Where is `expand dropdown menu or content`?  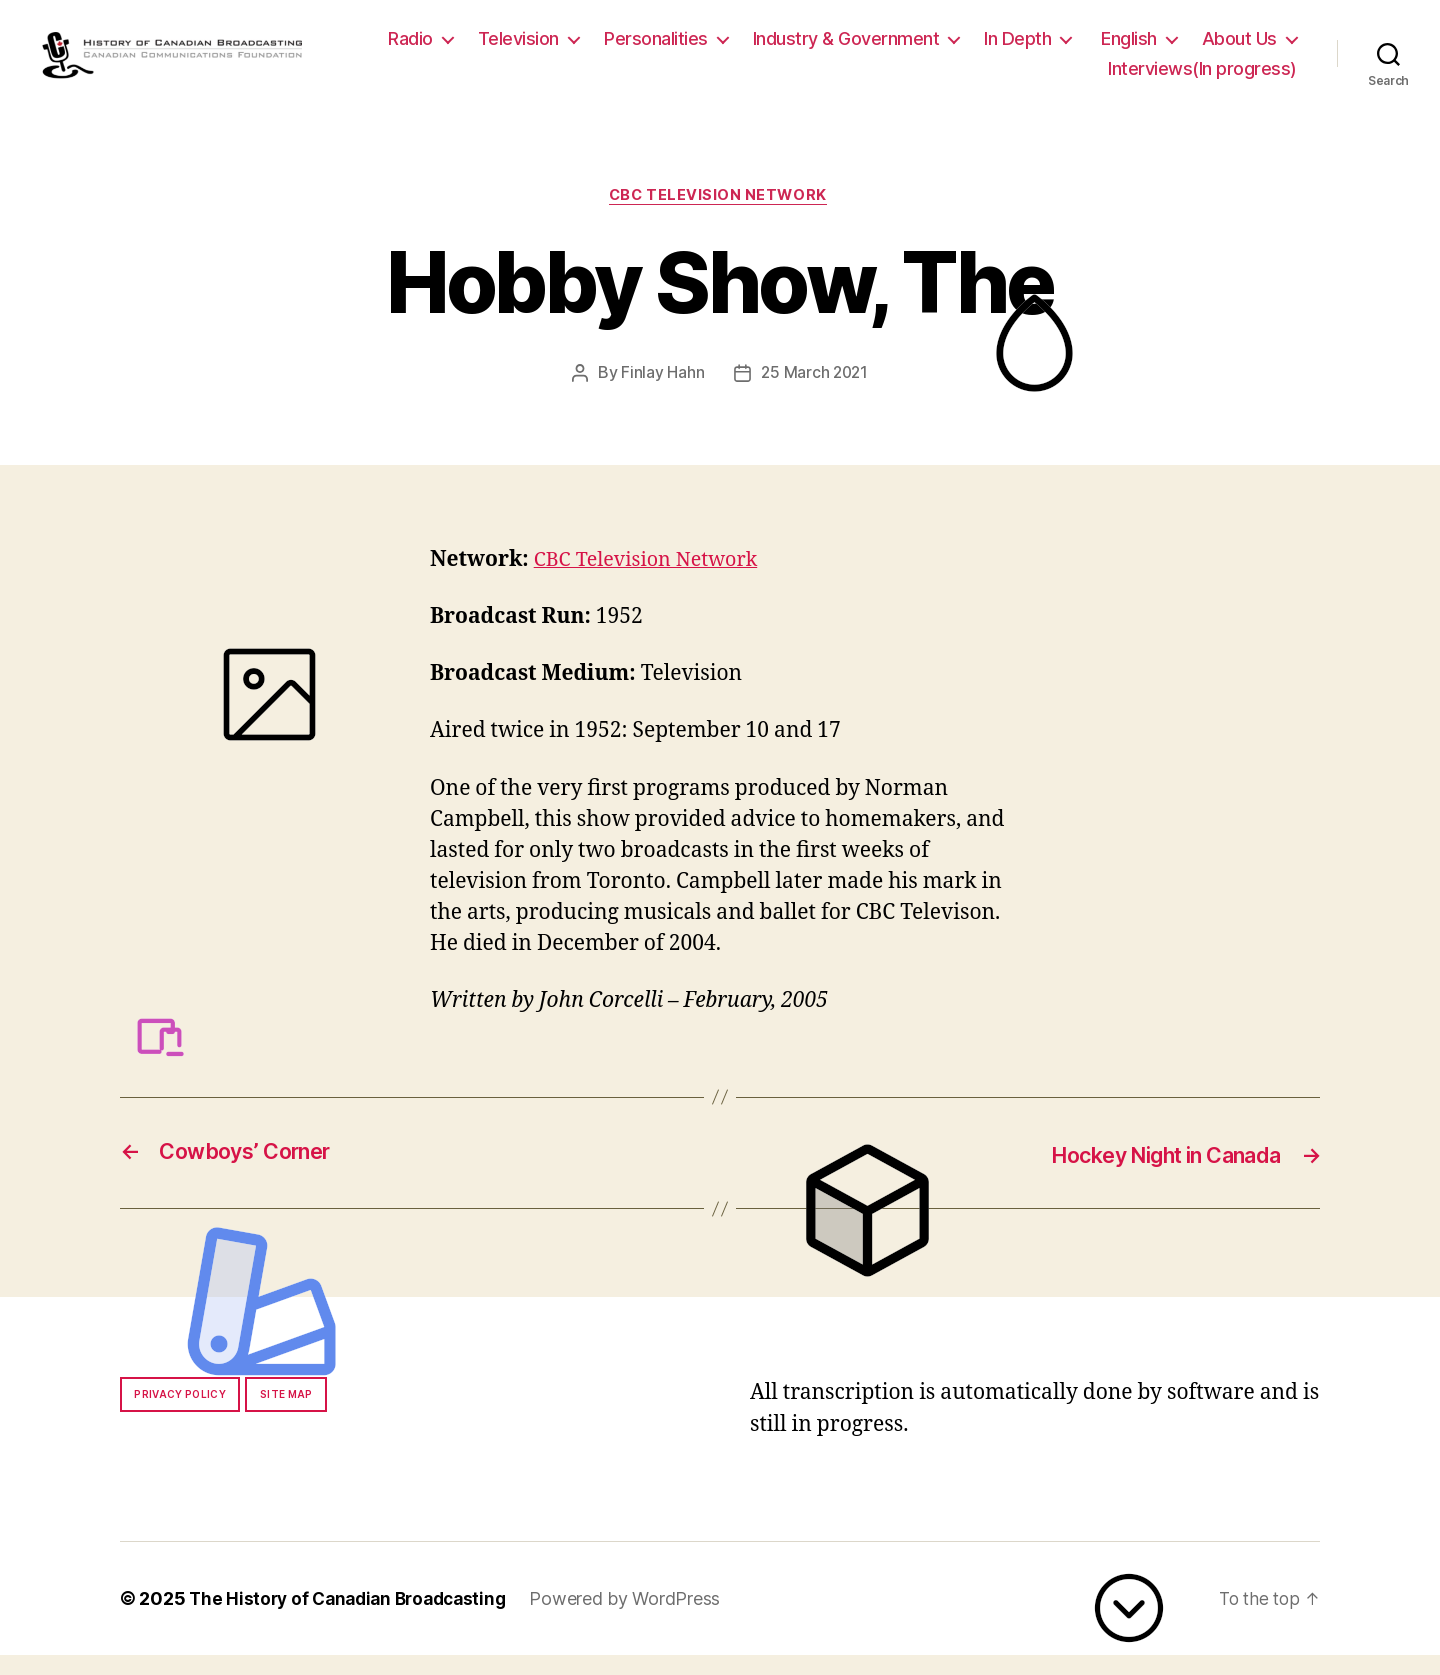 expand dropdown menu or content is located at coordinates (1129, 1608).